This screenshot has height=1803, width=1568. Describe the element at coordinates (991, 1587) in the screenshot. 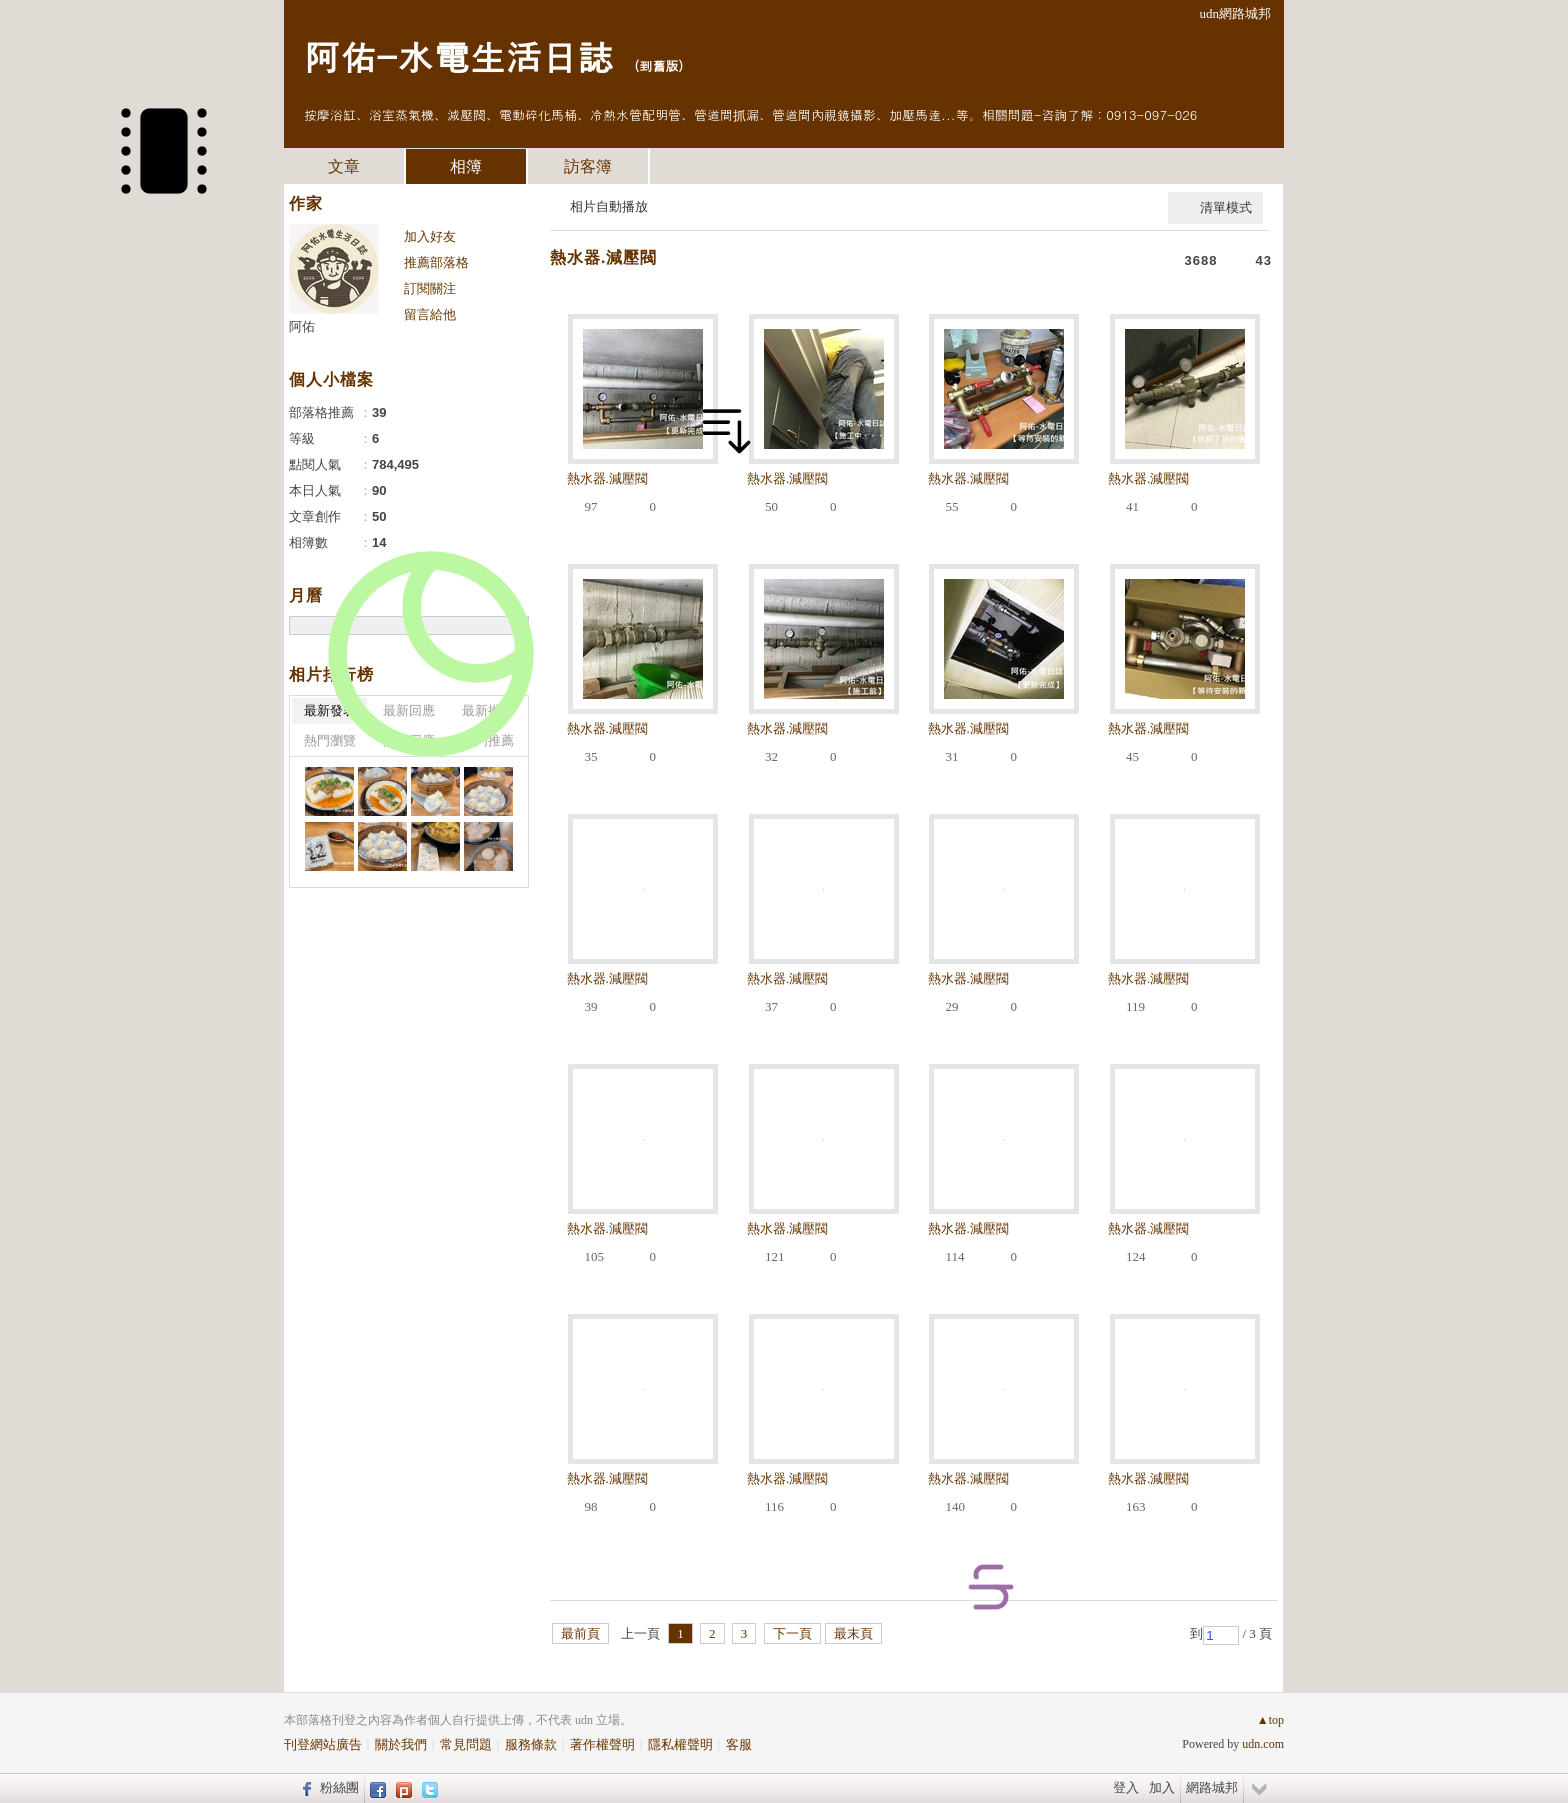

I see `apply strikethrough formatting to selected text` at that location.